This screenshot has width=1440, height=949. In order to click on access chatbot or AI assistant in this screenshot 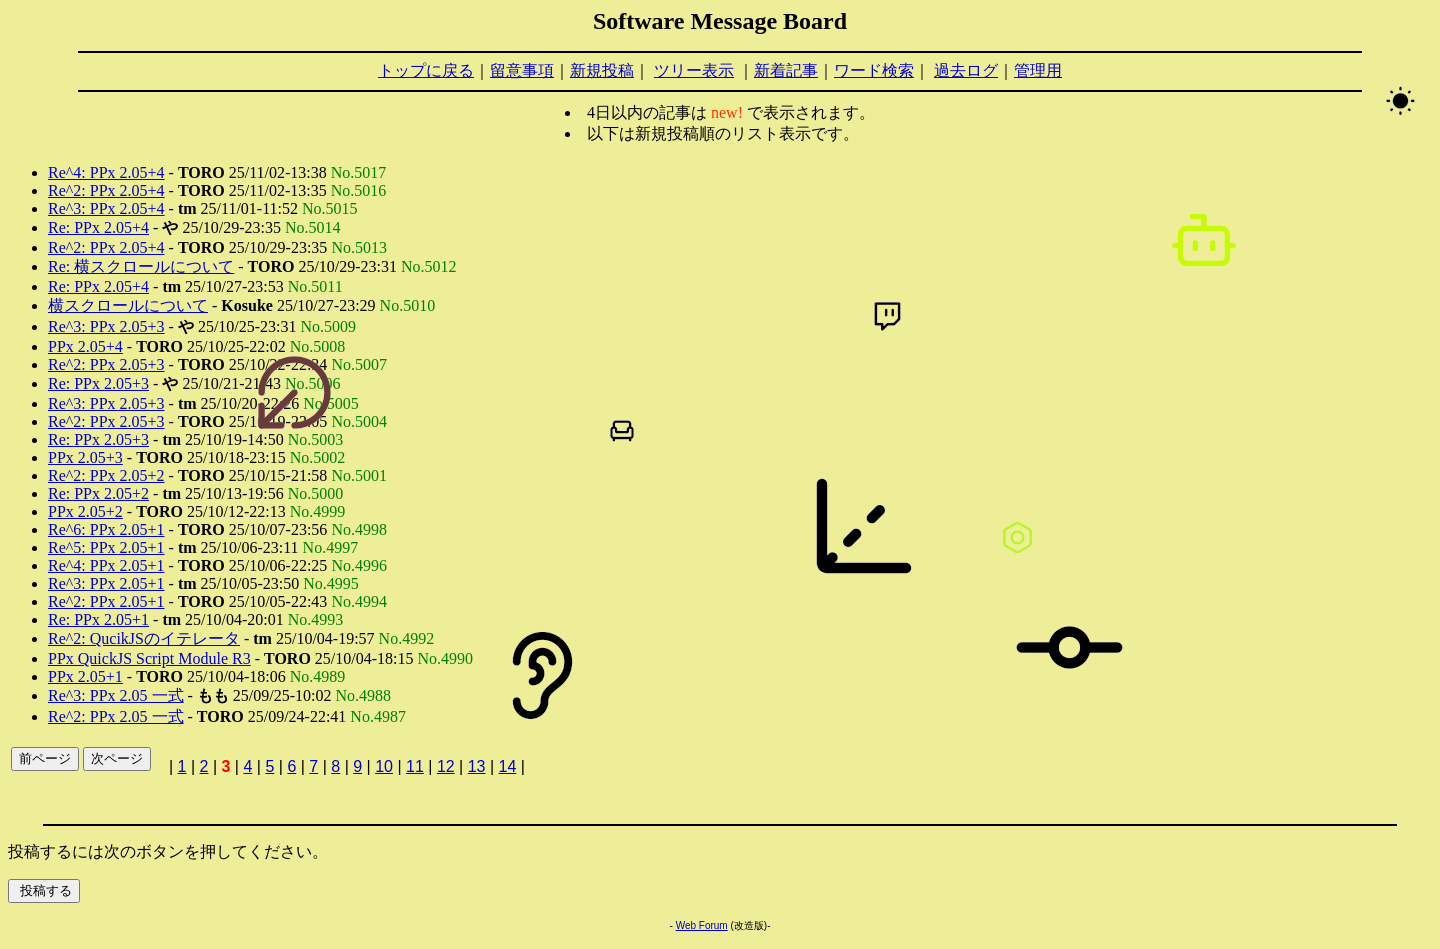, I will do `click(1204, 240)`.